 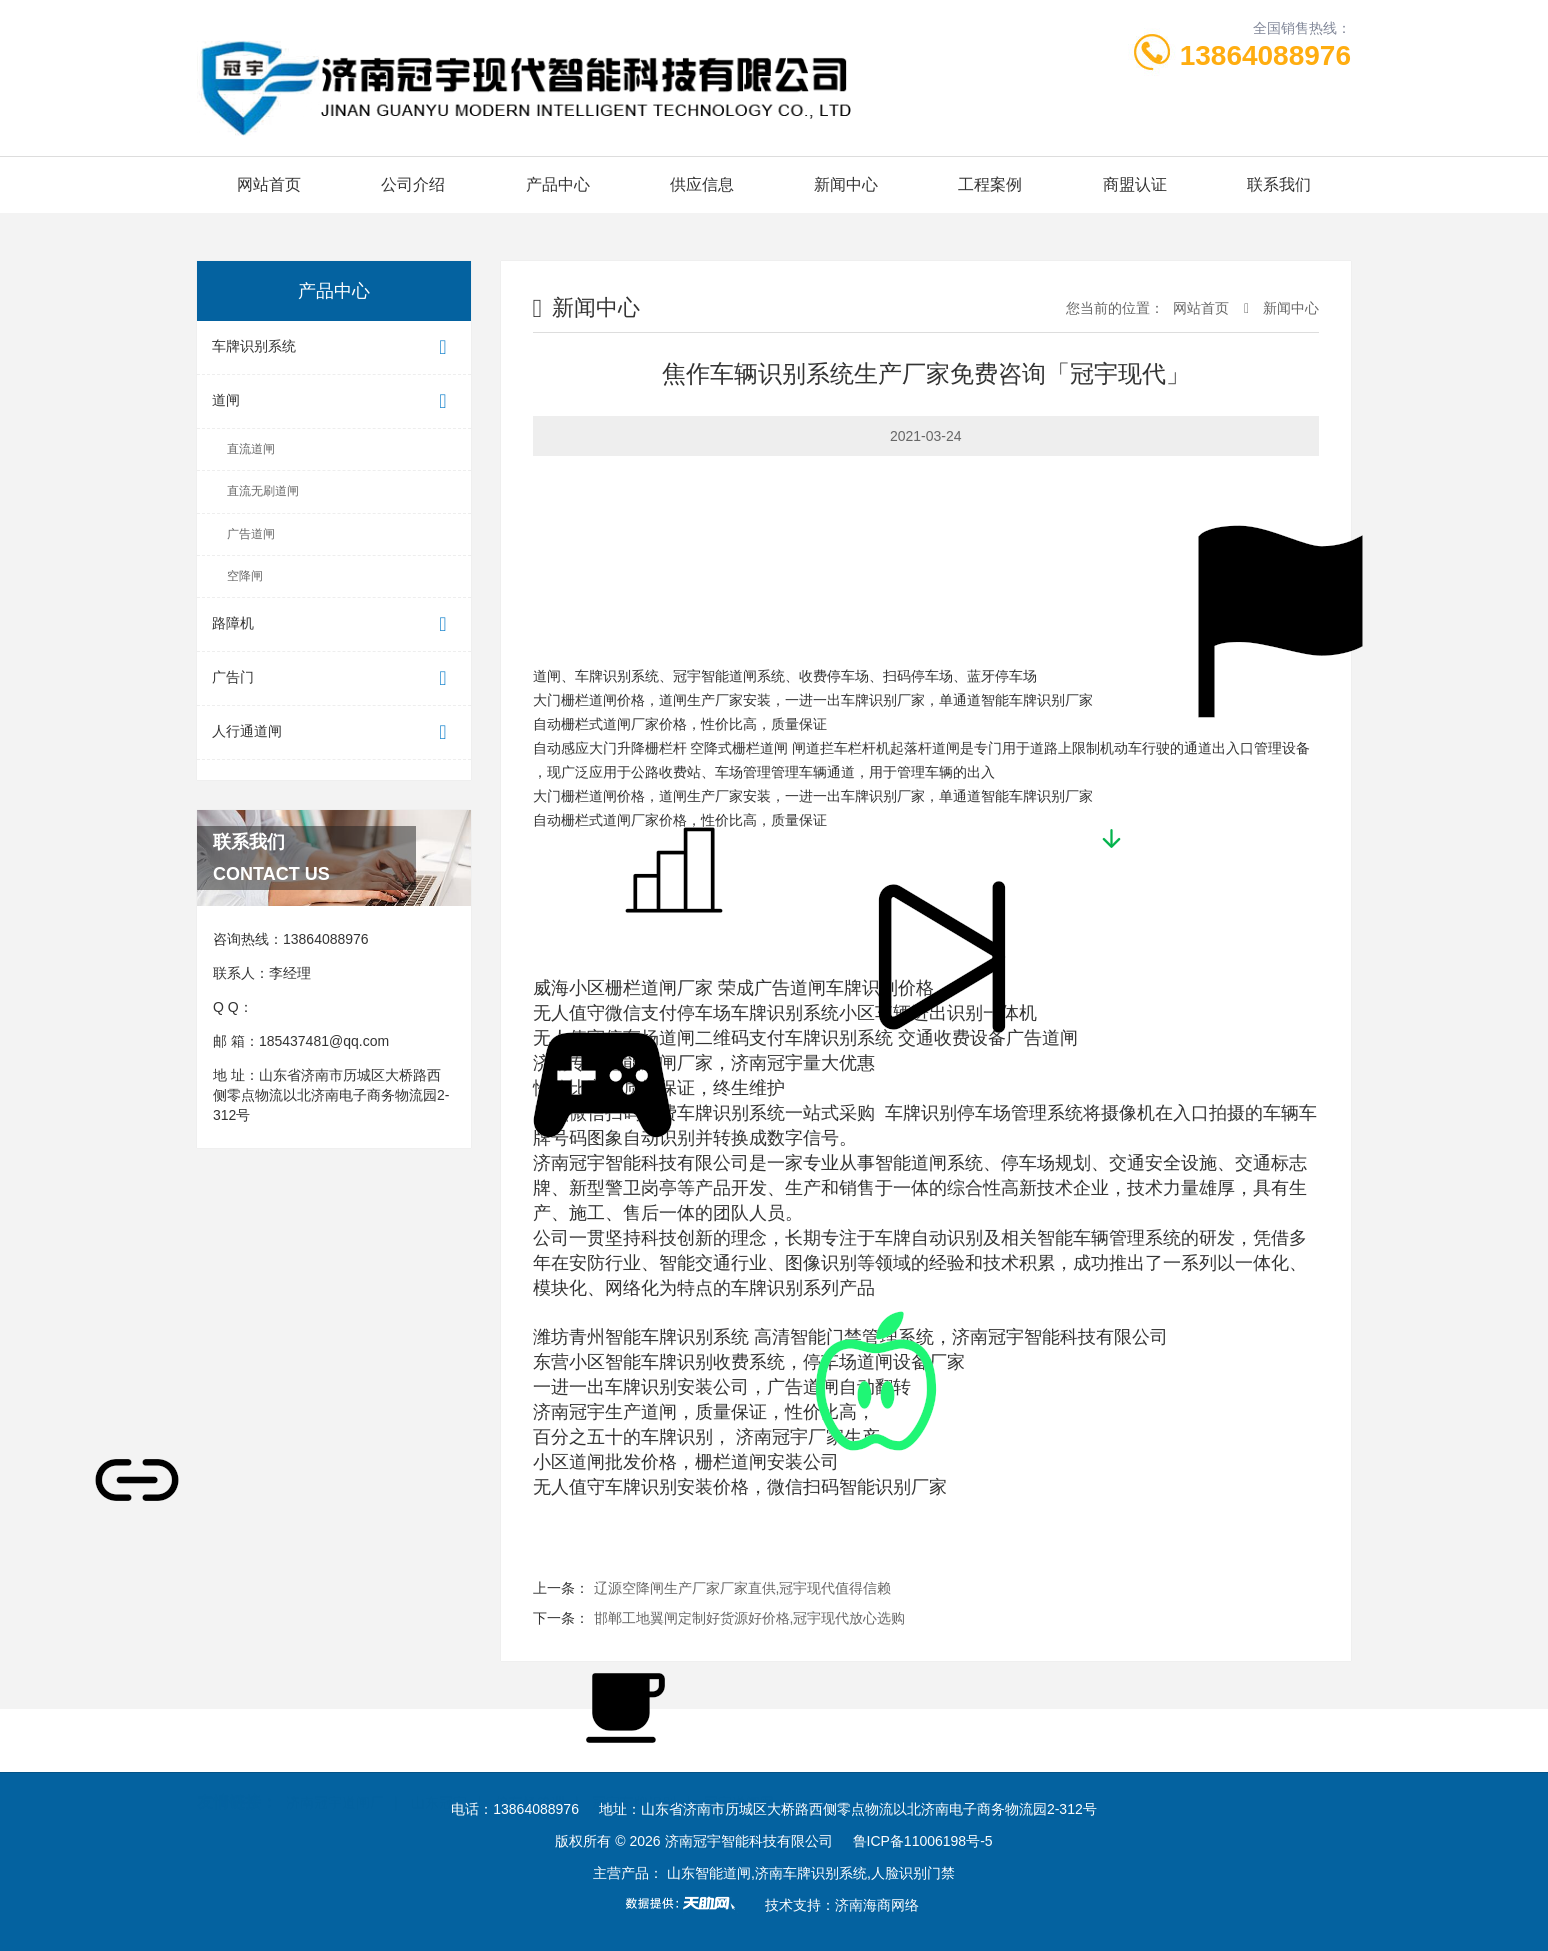 I want to click on access gaming features or games library, so click(x=605, y=1085).